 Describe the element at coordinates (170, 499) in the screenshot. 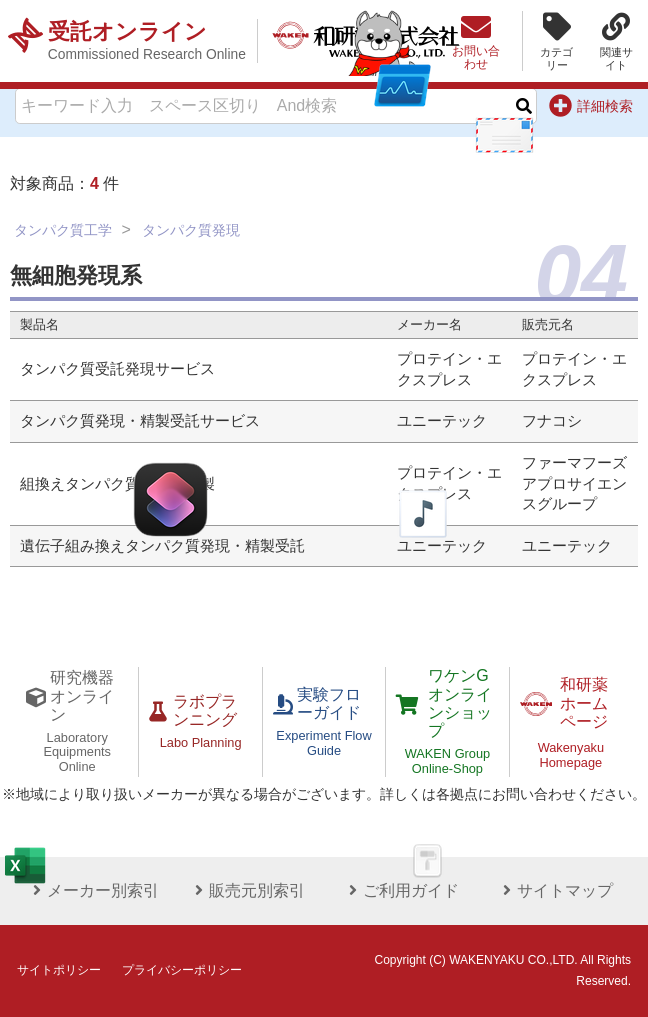

I see `open the shortcuts app` at that location.